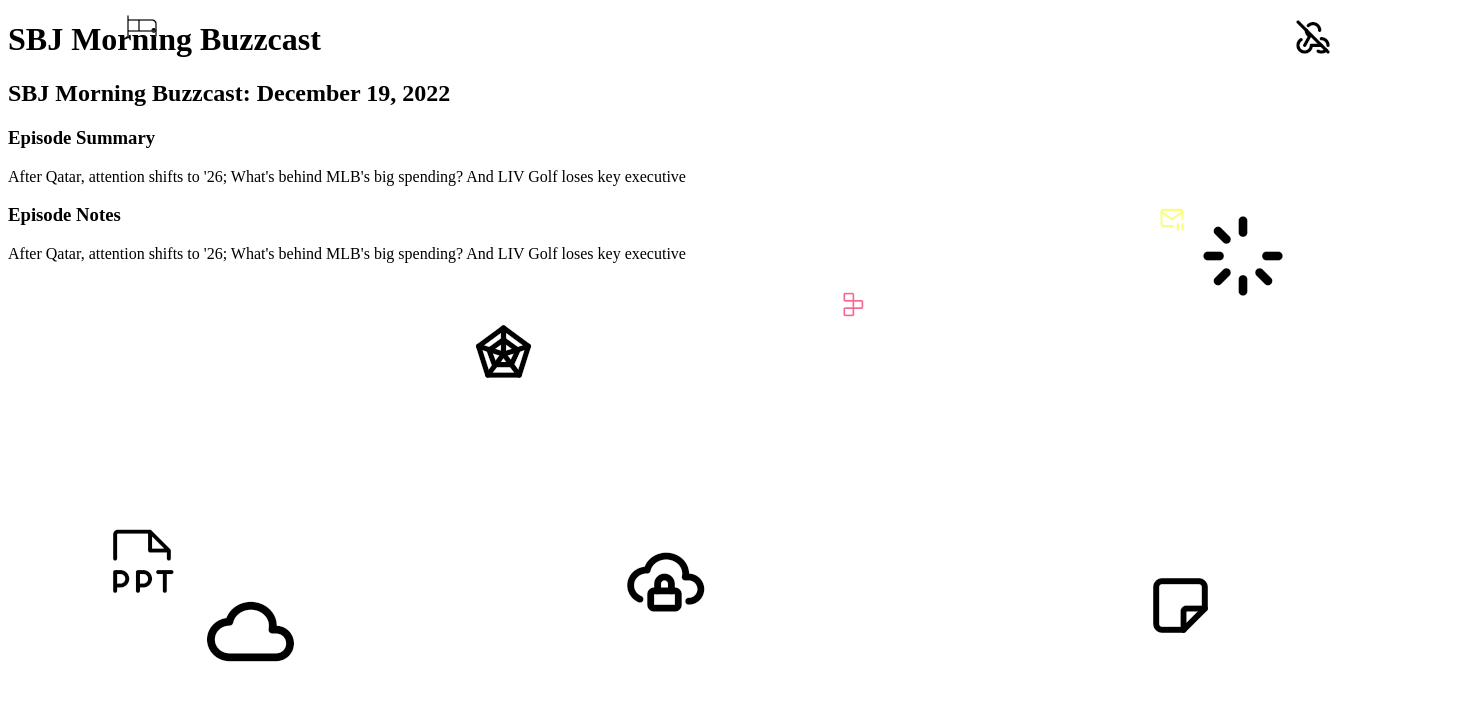 This screenshot has width=1468, height=720. Describe the element at coordinates (250, 633) in the screenshot. I see `access cloud storage` at that location.